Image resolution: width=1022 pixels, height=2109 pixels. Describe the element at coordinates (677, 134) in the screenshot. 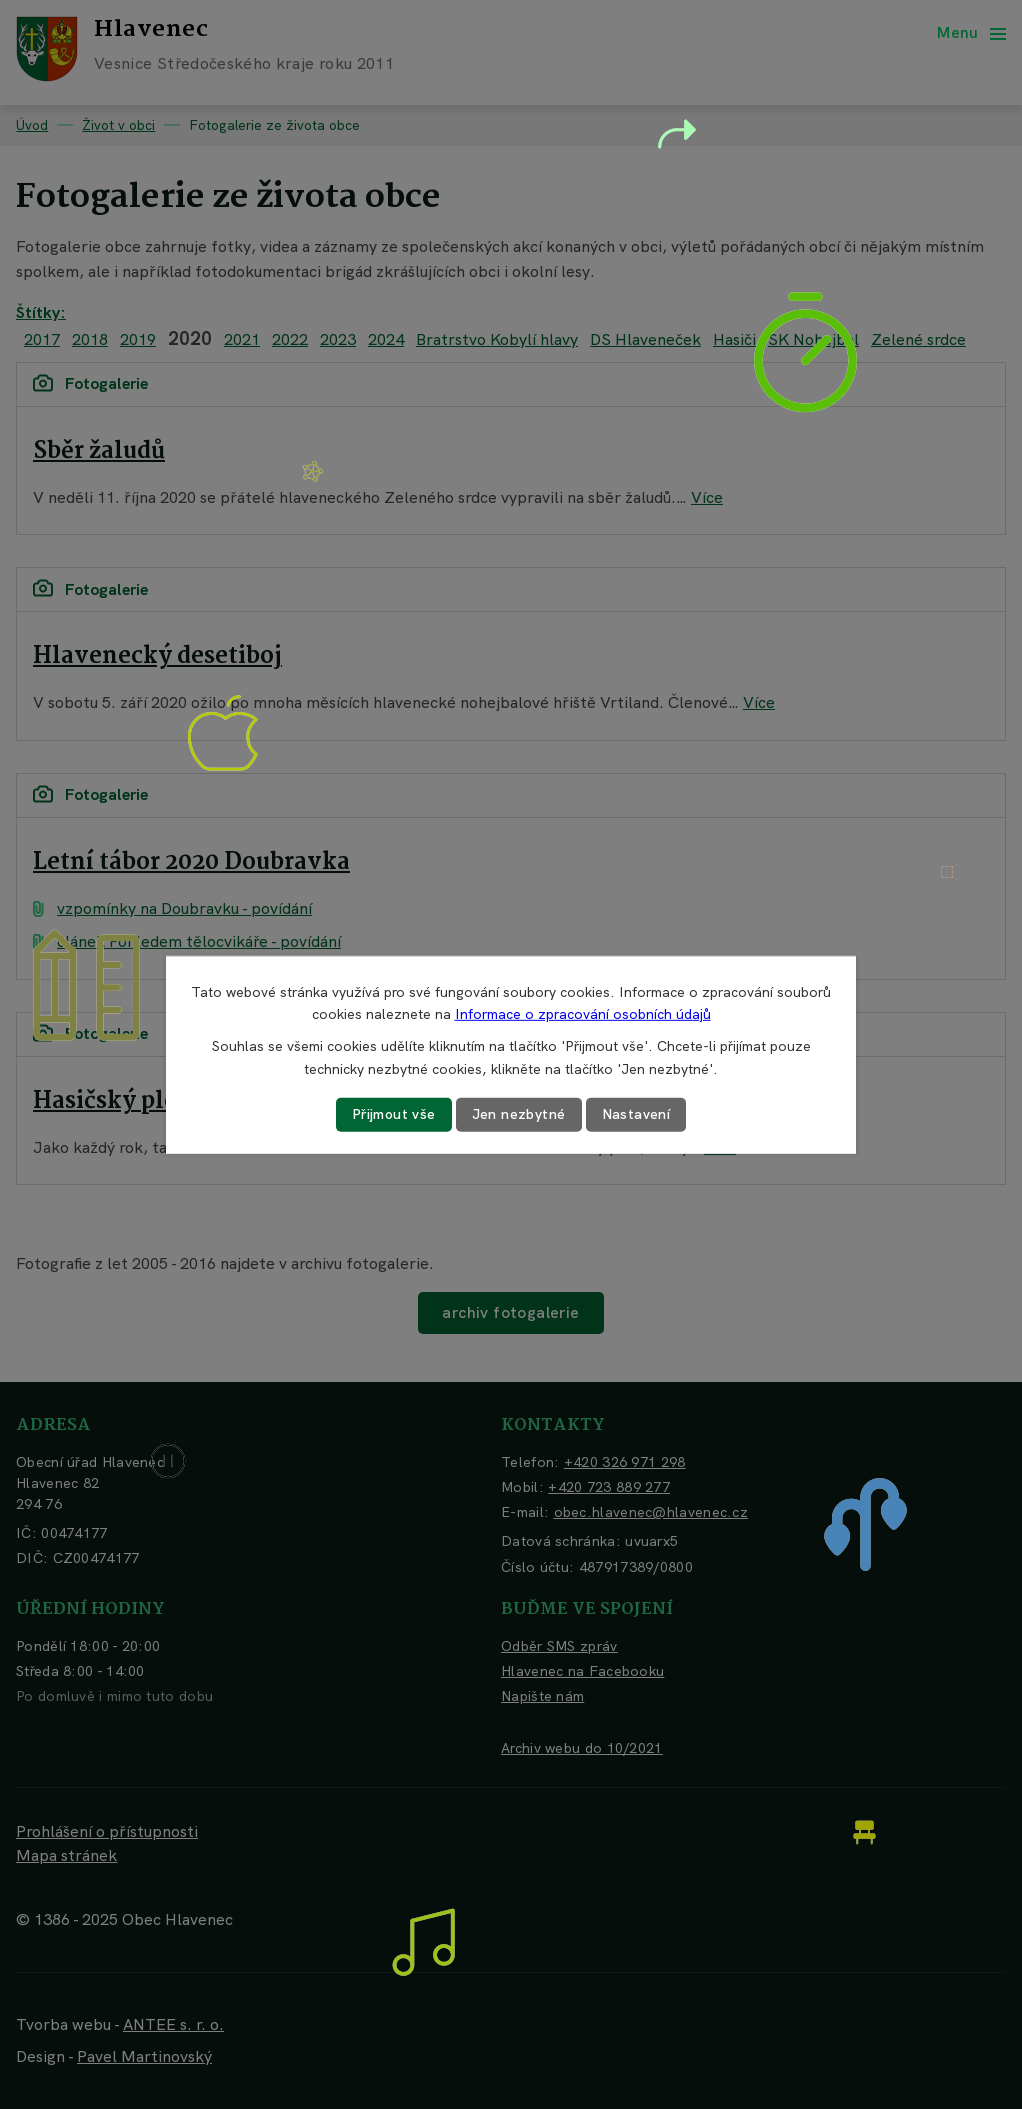

I see `share or forward content` at that location.